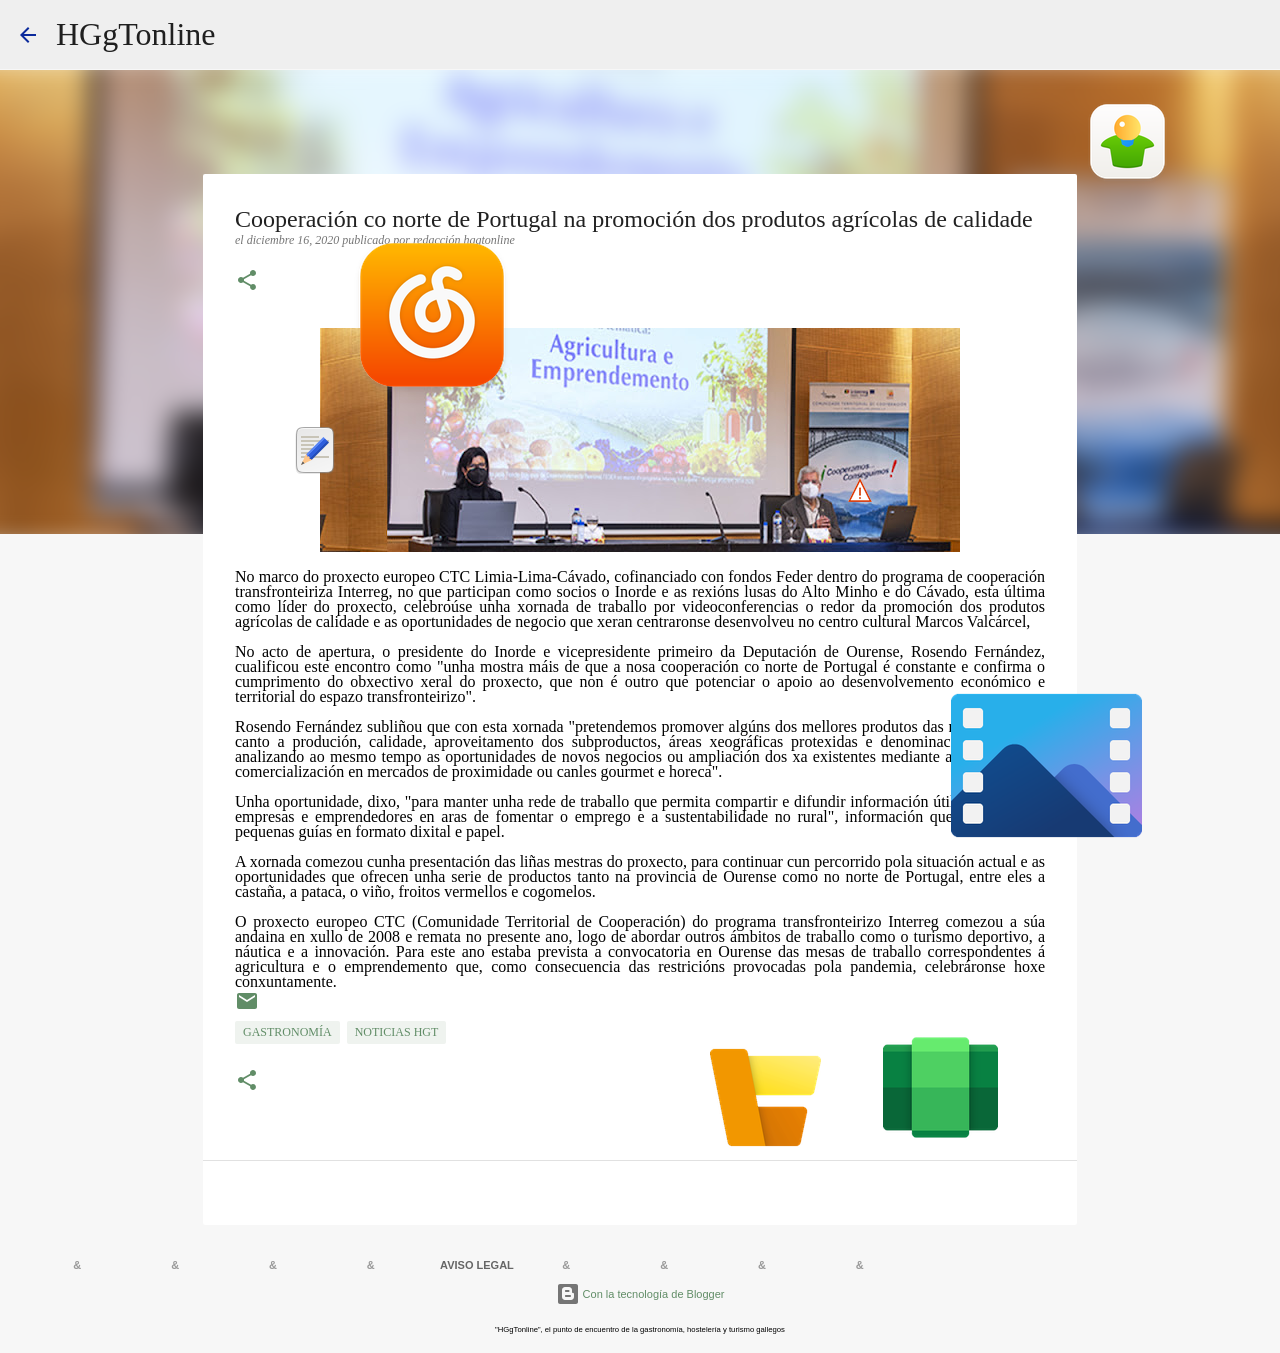  Describe the element at coordinates (432, 315) in the screenshot. I see `open netease cloud music app` at that location.